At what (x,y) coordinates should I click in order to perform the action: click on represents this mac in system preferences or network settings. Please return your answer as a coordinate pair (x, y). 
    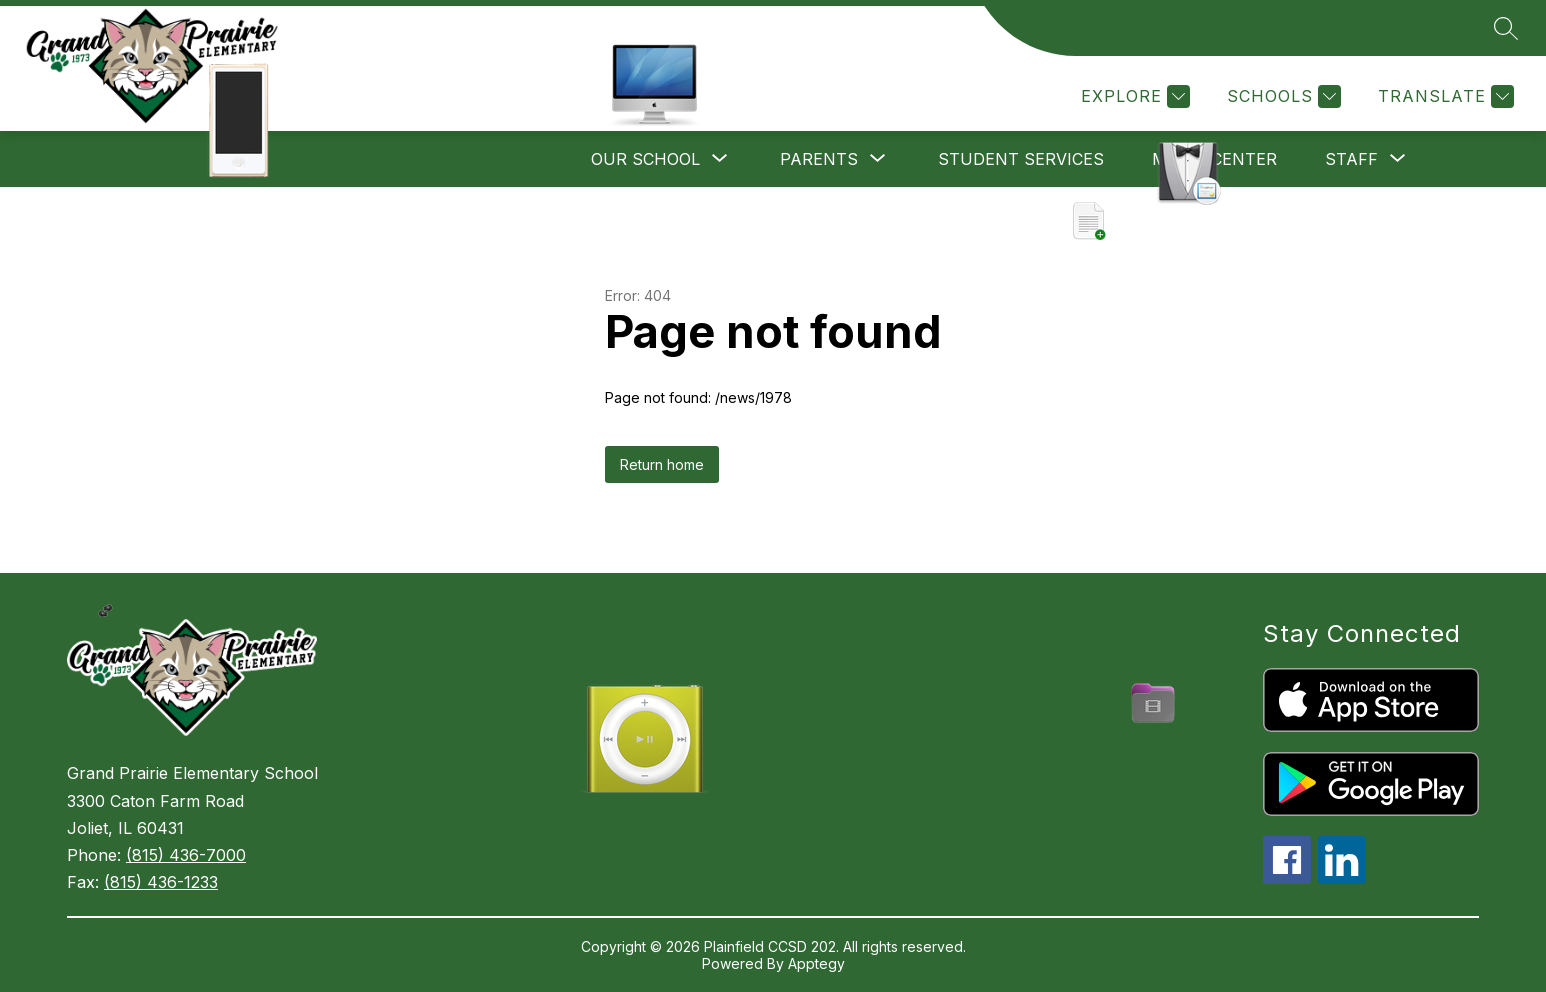
    Looking at the image, I should click on (654, 74).